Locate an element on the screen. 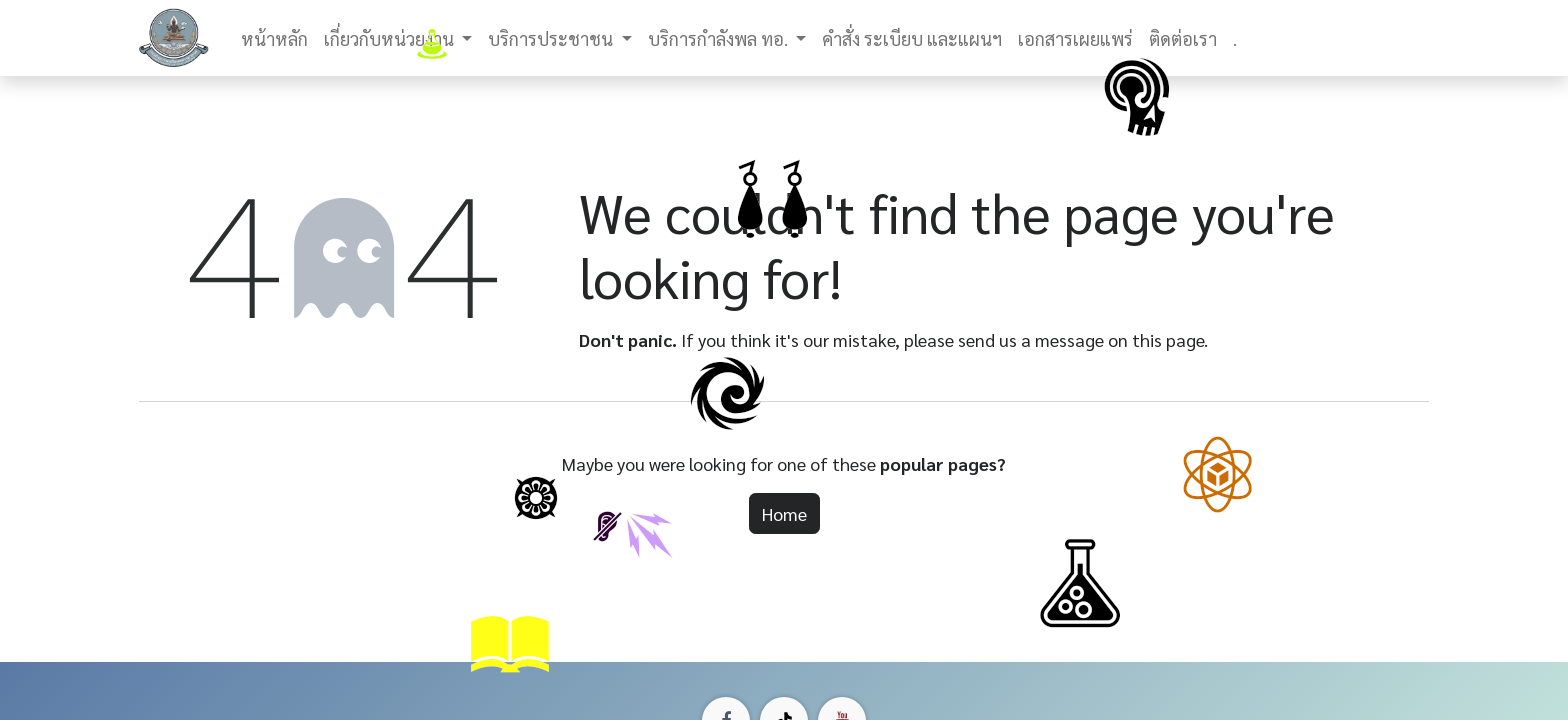 The image size is (1568, 720). indicates lightning or electrical storm warning is located at coordinates (649, 535).